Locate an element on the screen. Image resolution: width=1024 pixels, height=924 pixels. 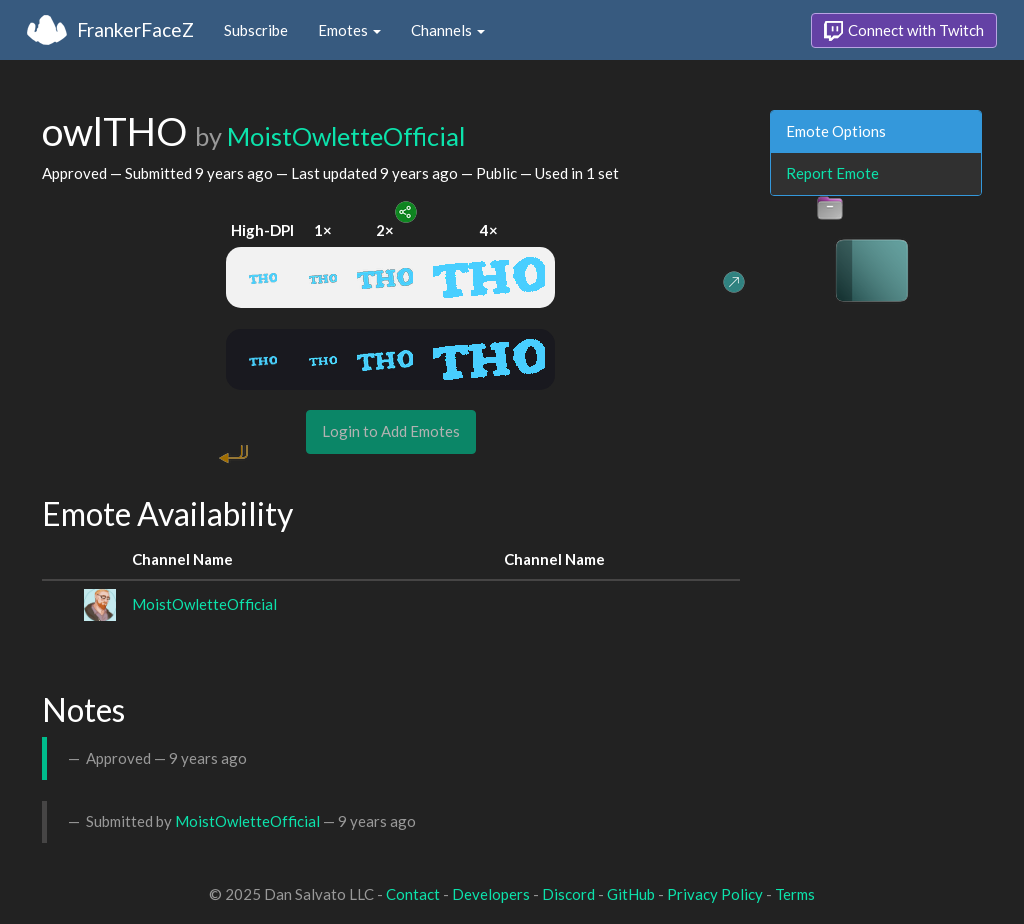
access sharing and network preferences is located at coordinates (406, 212).